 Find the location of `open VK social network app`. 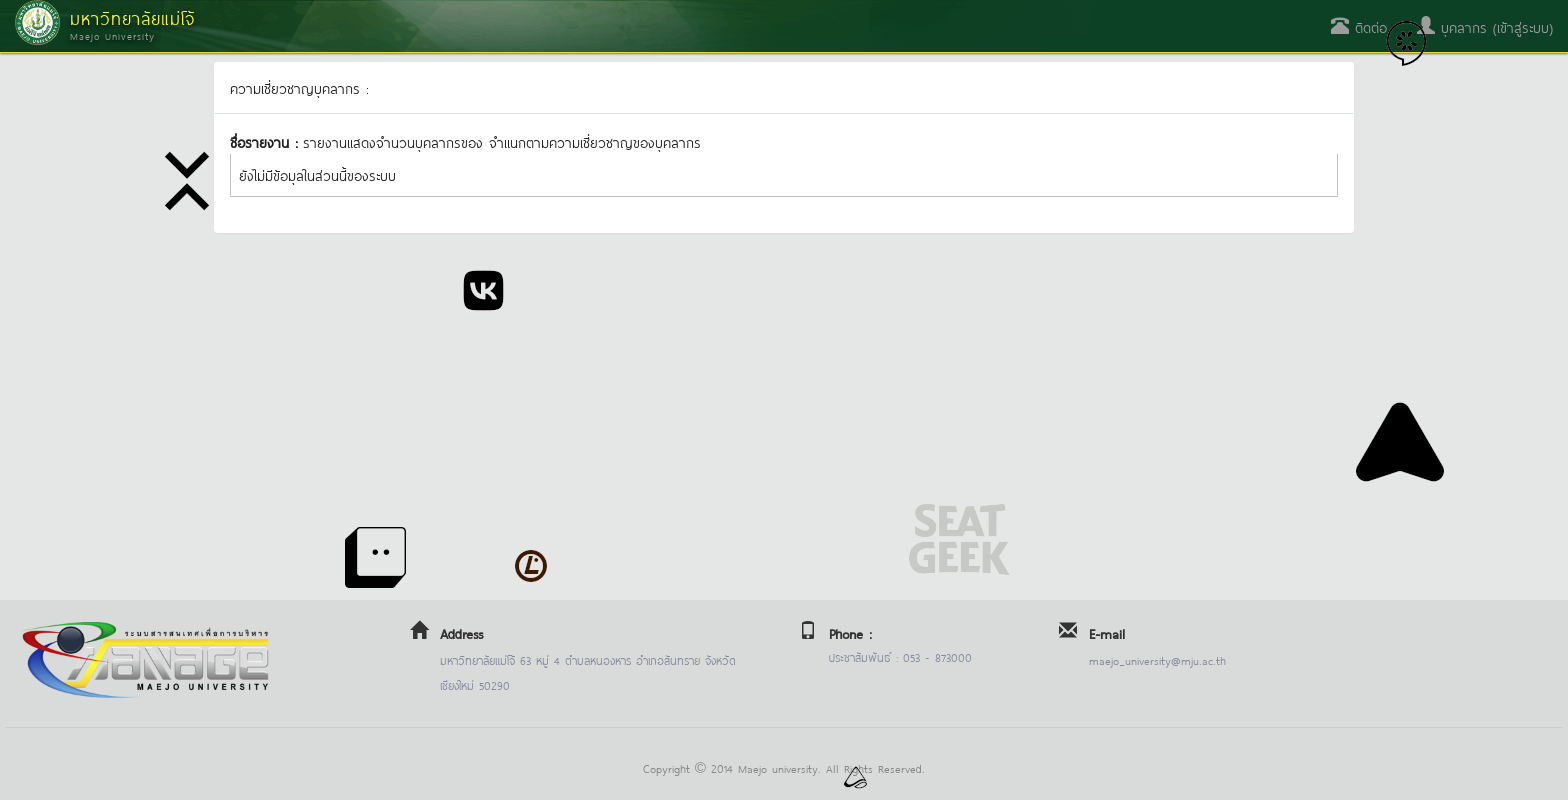

open VK social network app is located at coordinates (483, 290).